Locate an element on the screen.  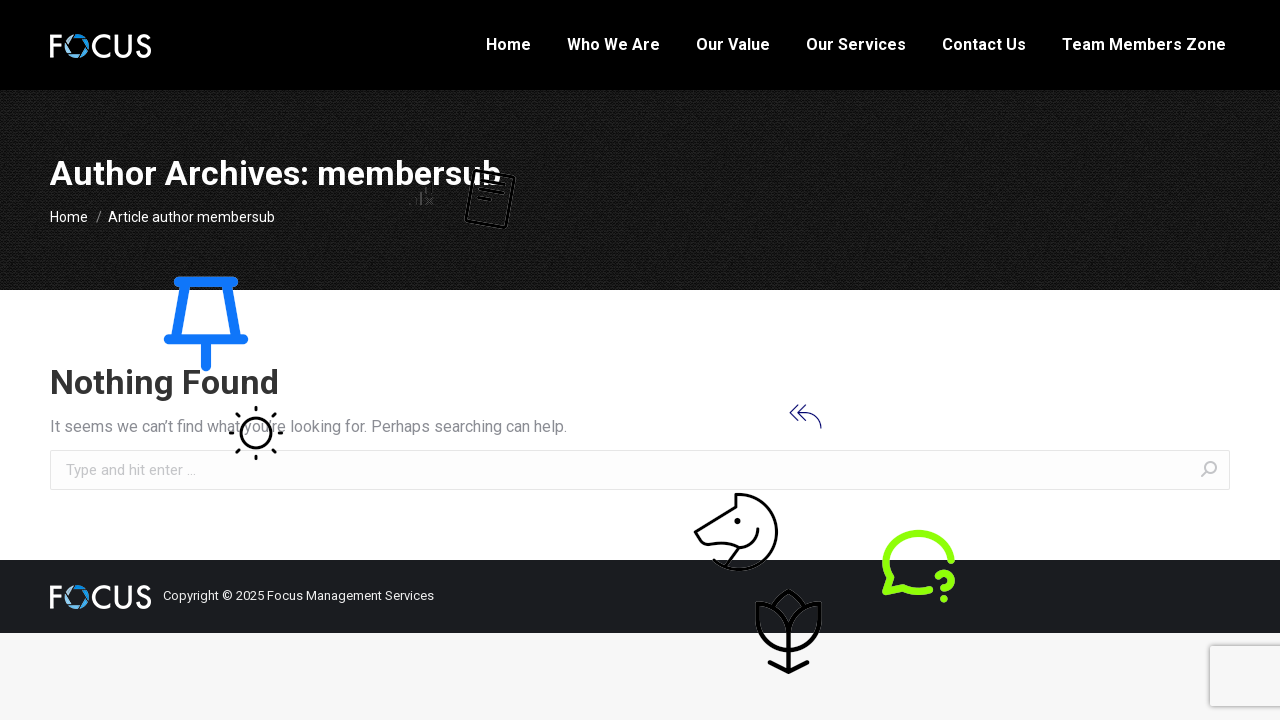
reply all to a message or email is located at coordinates (805, 416).